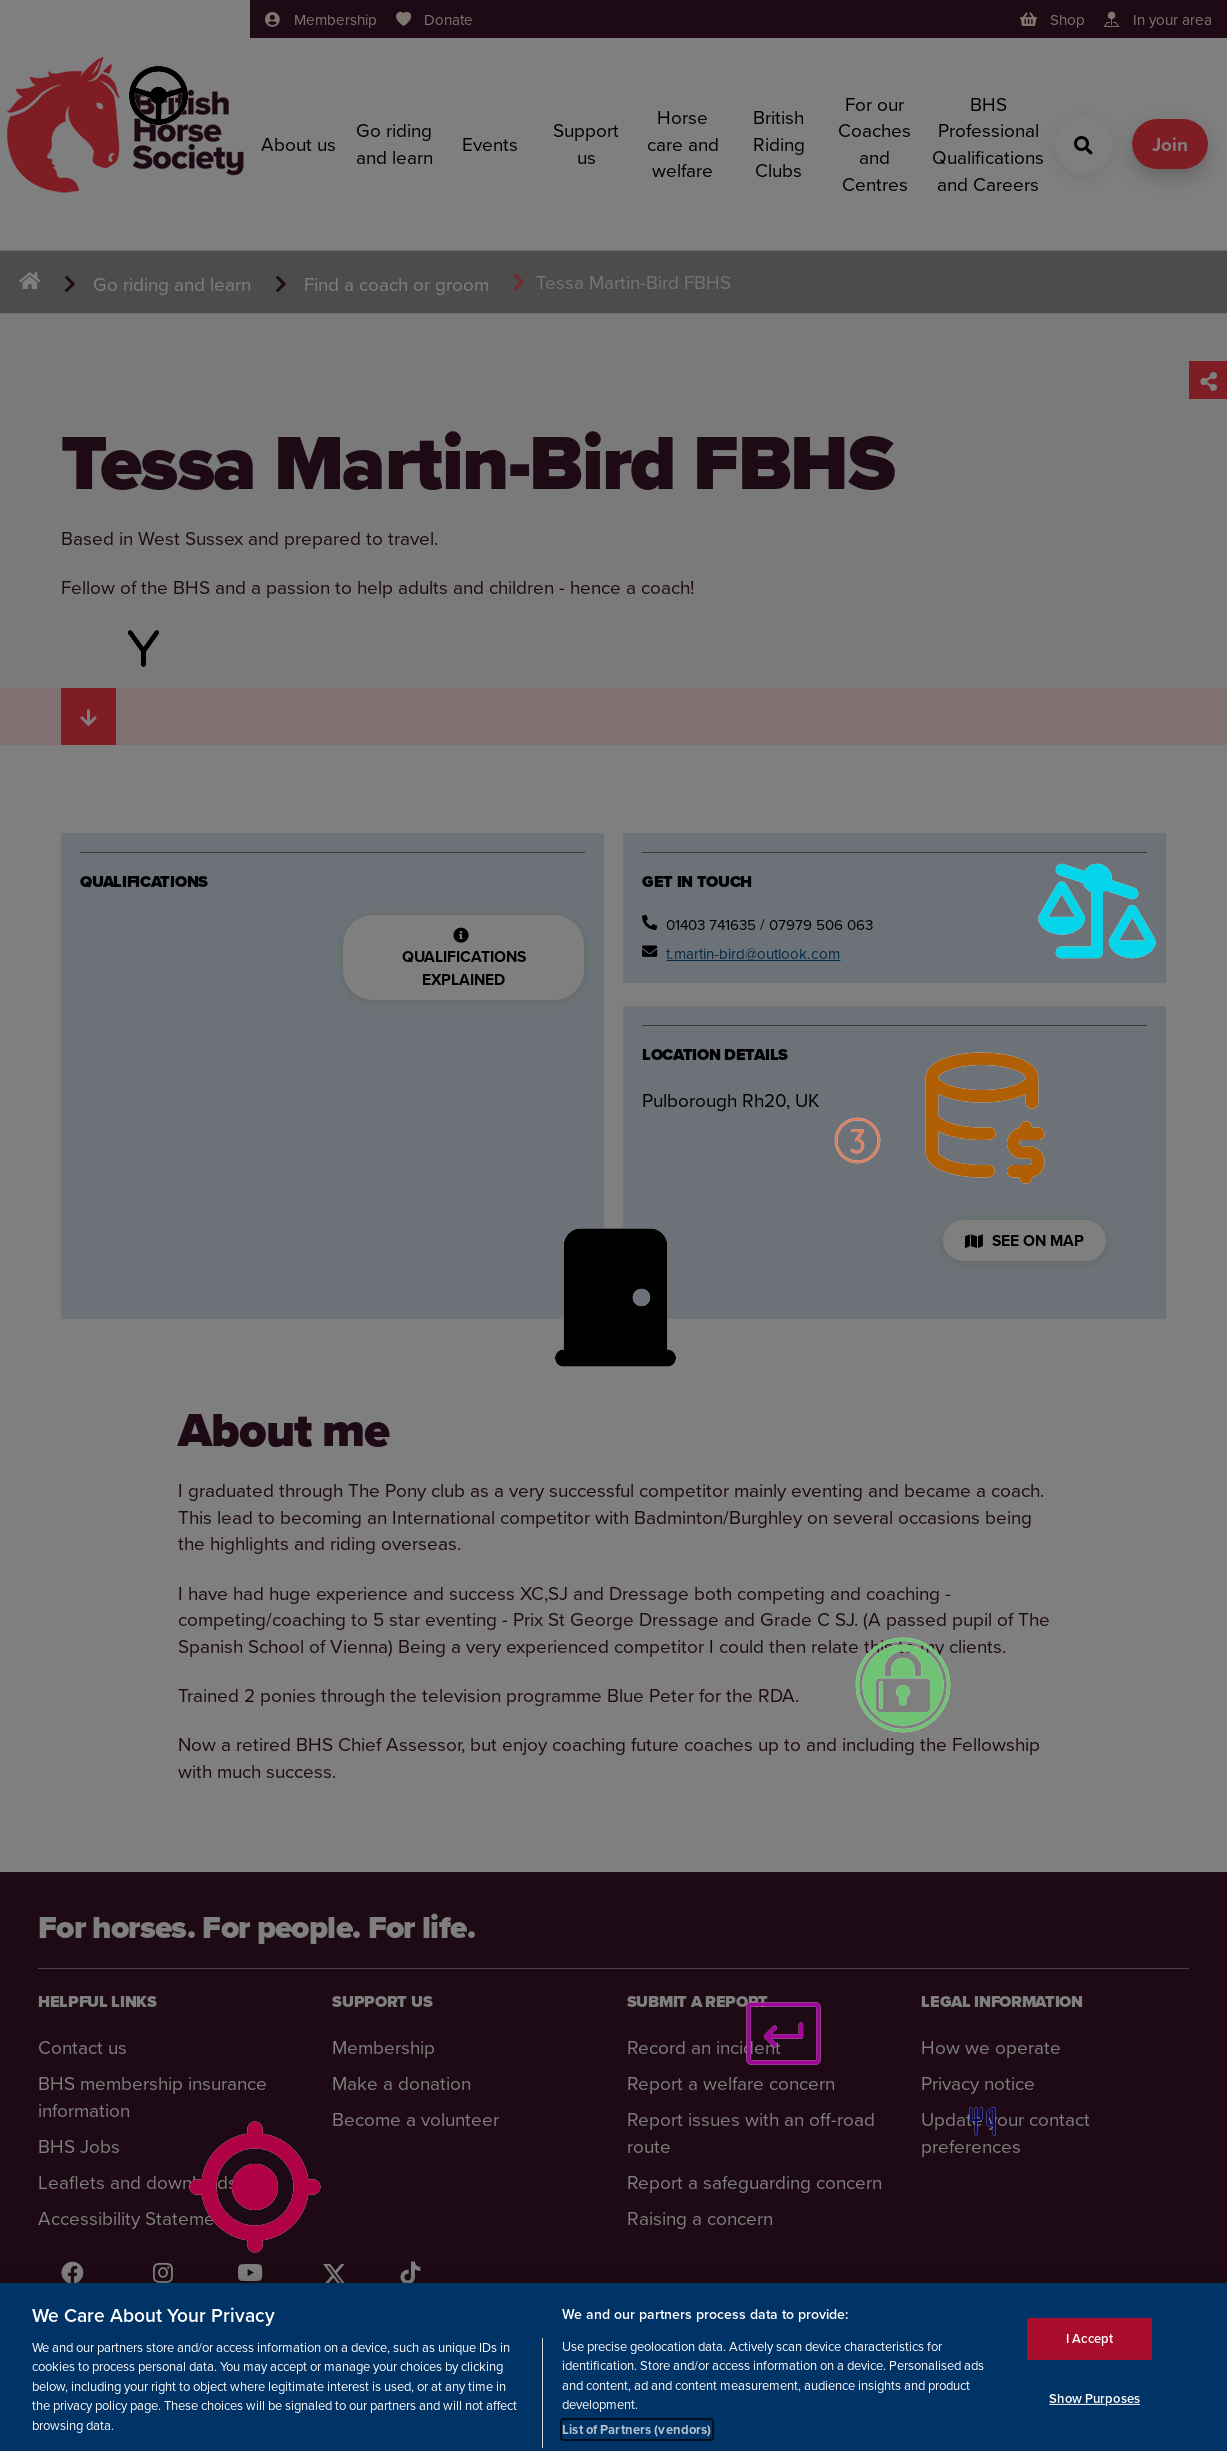 This screenshot has width=1227, height=2451. What do you see at coordinates (143, 648) in the screenshot?
I see `represents the letter Y in text or labeling` at bounding box center [143, 648].